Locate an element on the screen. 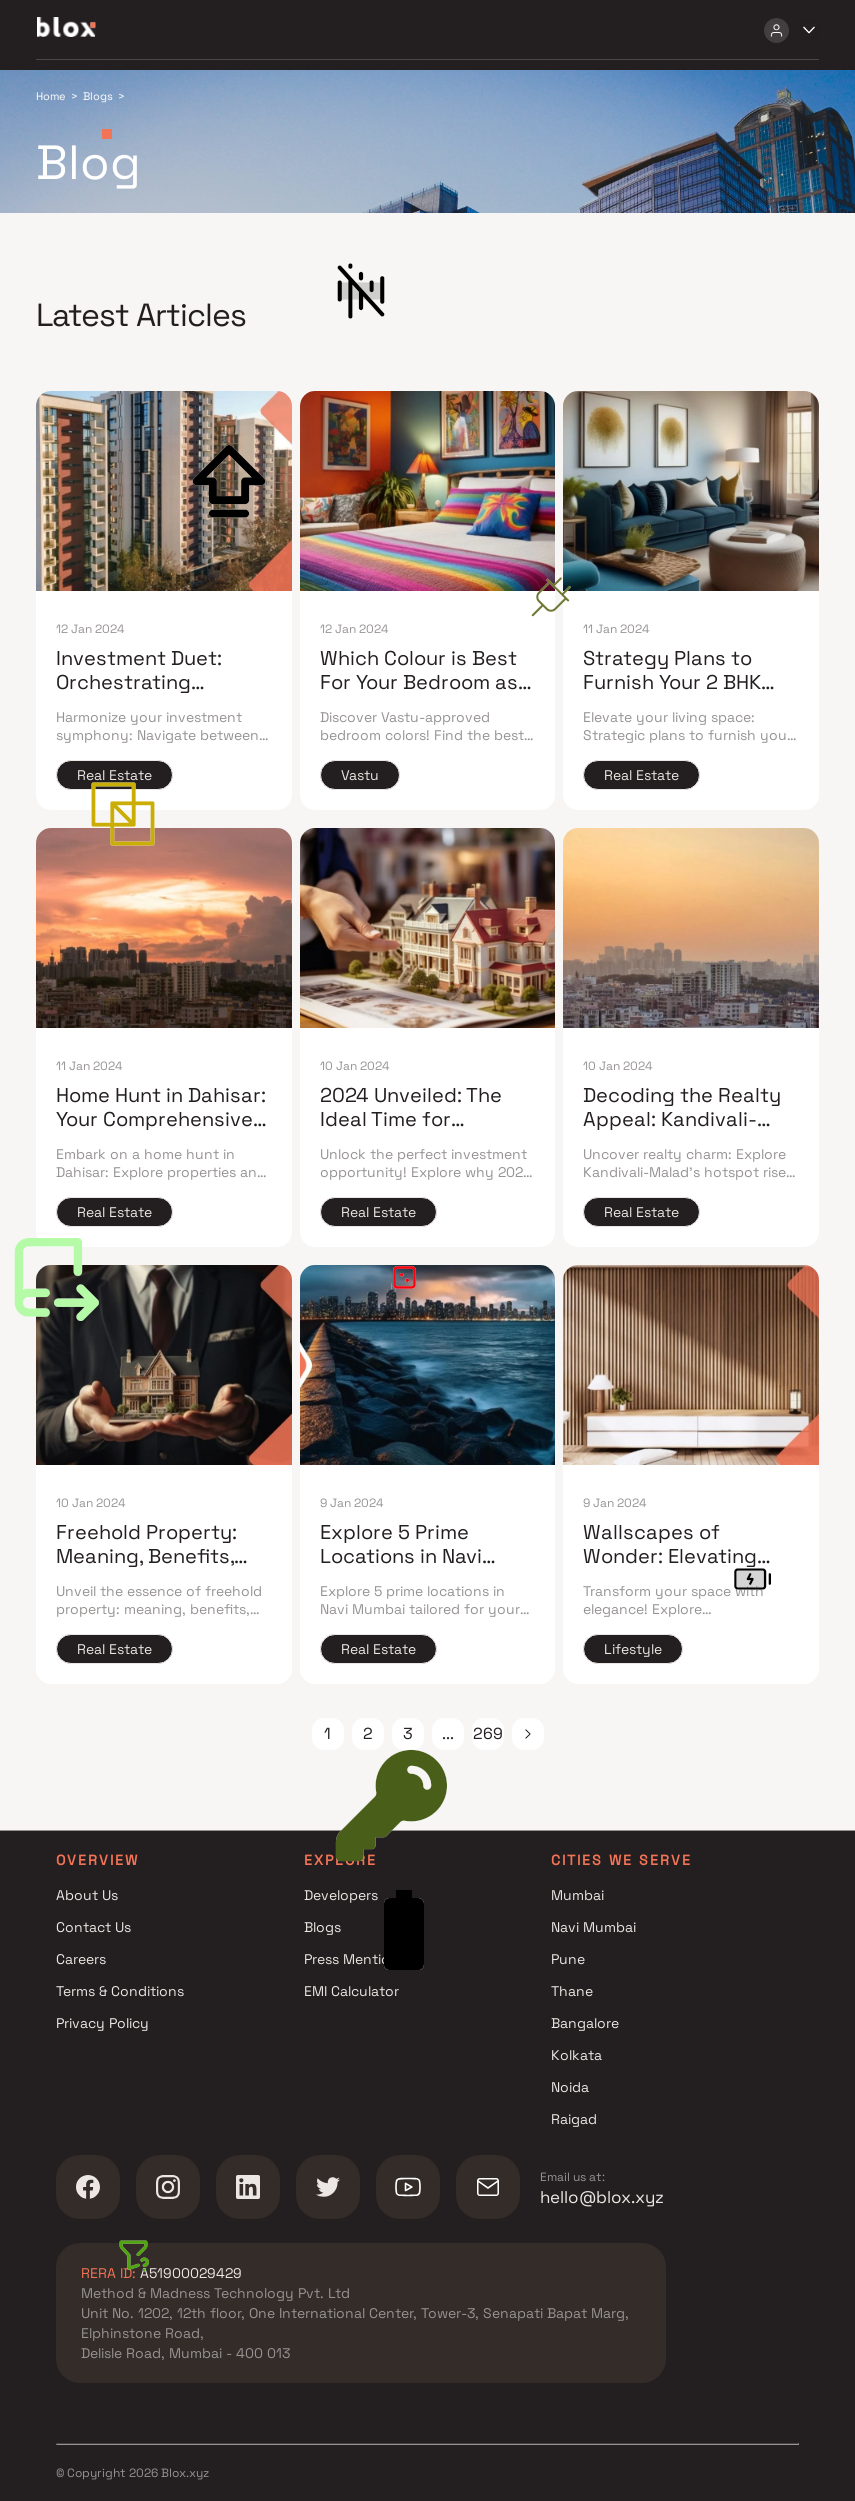 The height and width of the screenshot is (2501, 855). get help with filter options is located at coordinates (133, 2254).